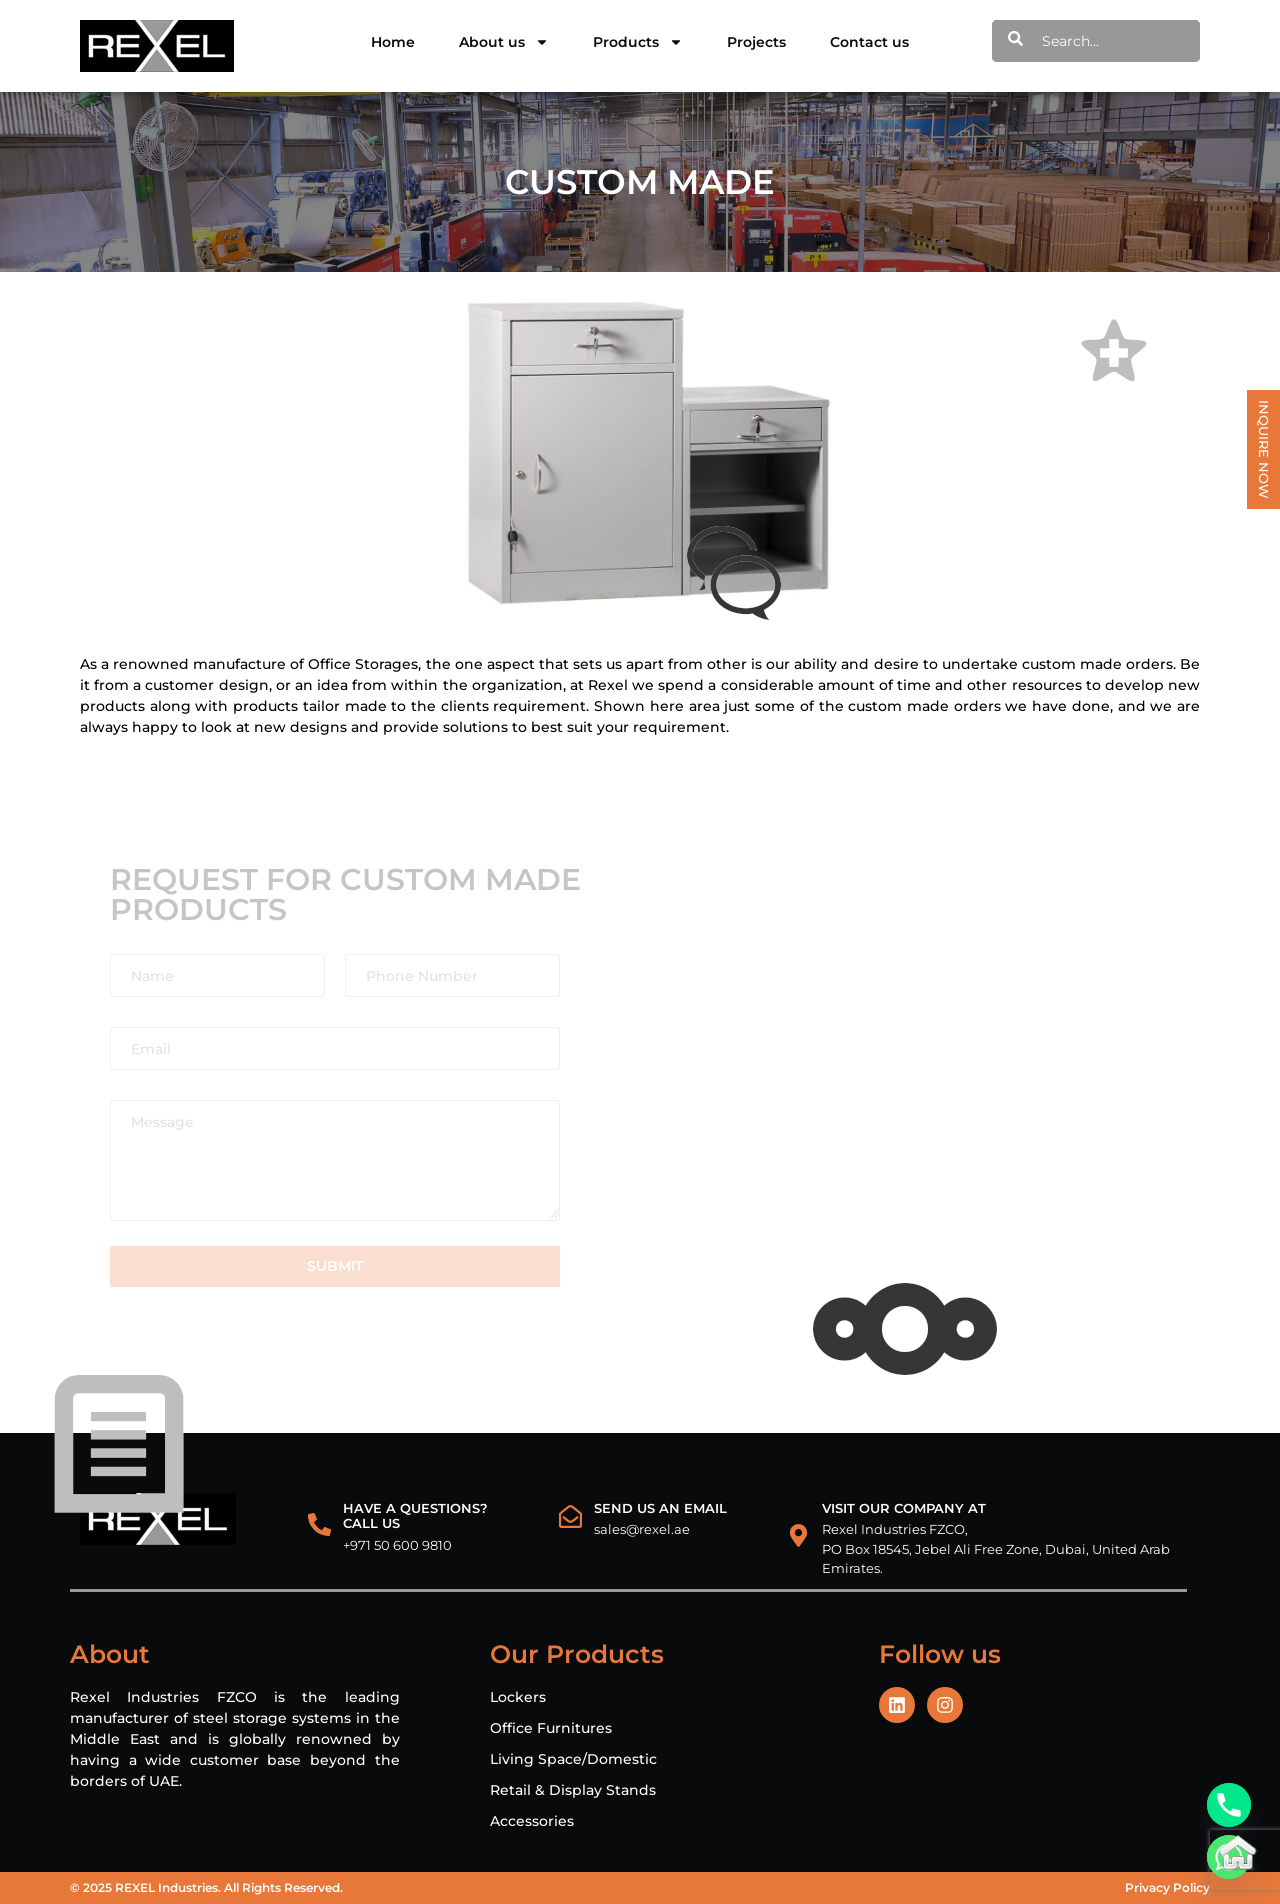 The width and height of the screenshot is (1280, 1904). What do you see at coordinates (905, 1329) in the screenshot?
I see `connect to owncloud account` at bounding box center [905, 1329].